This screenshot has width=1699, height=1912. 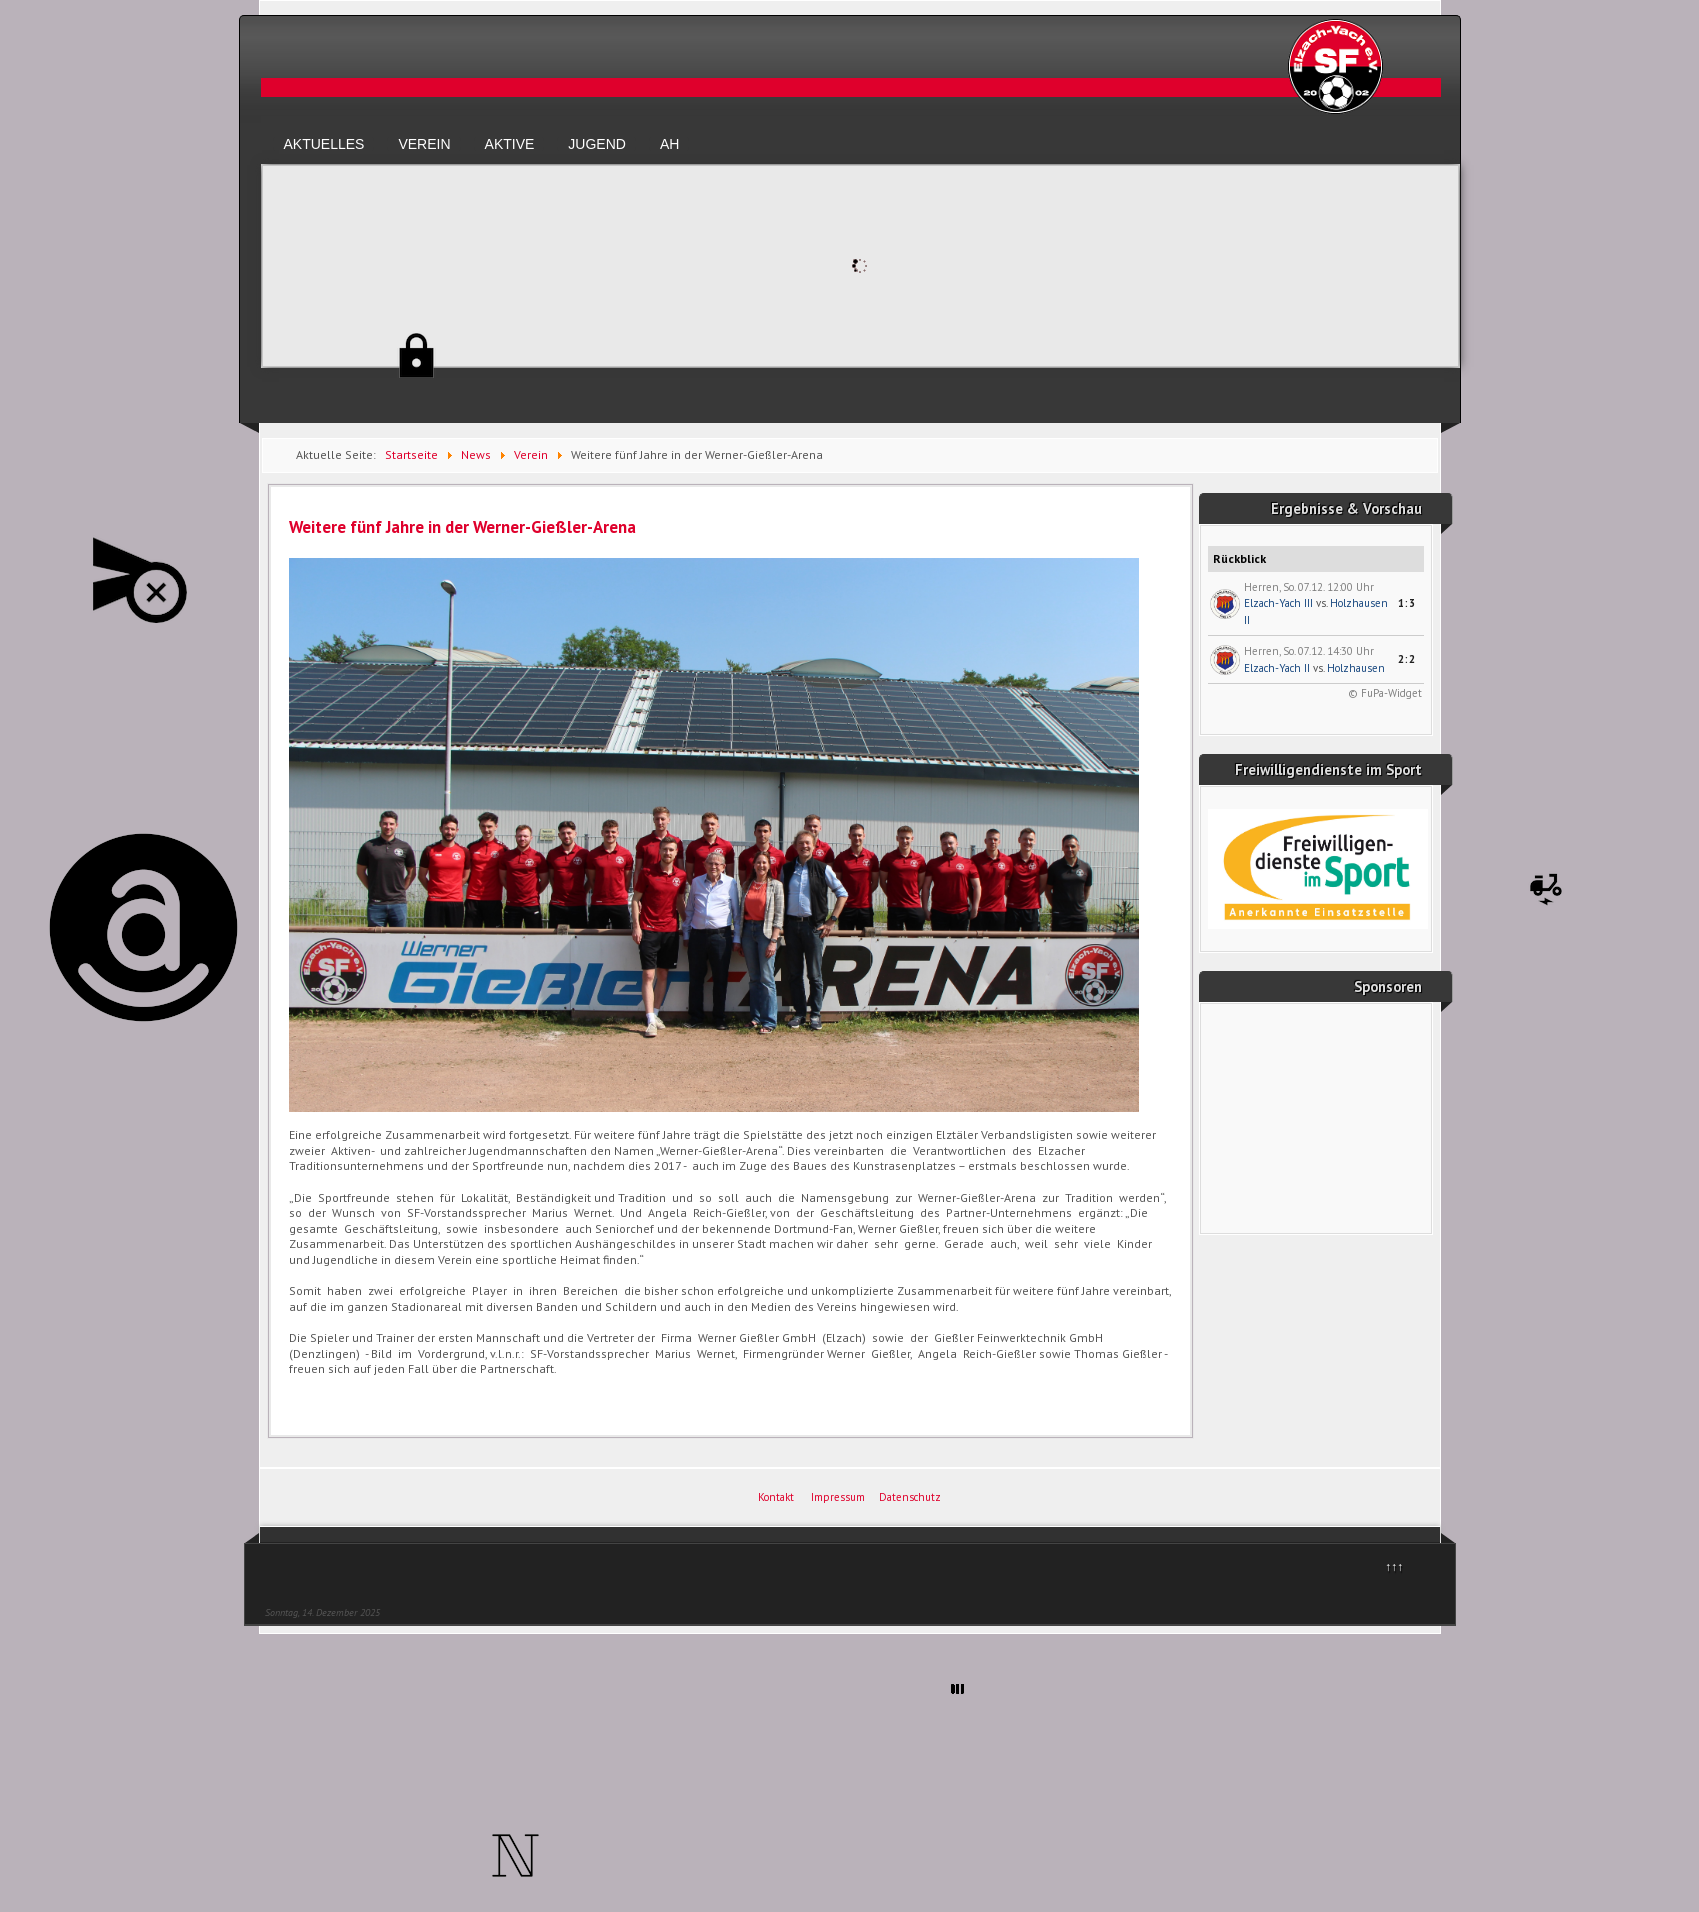 I want to click on lock or secure this item, so click(x=416, y=356).